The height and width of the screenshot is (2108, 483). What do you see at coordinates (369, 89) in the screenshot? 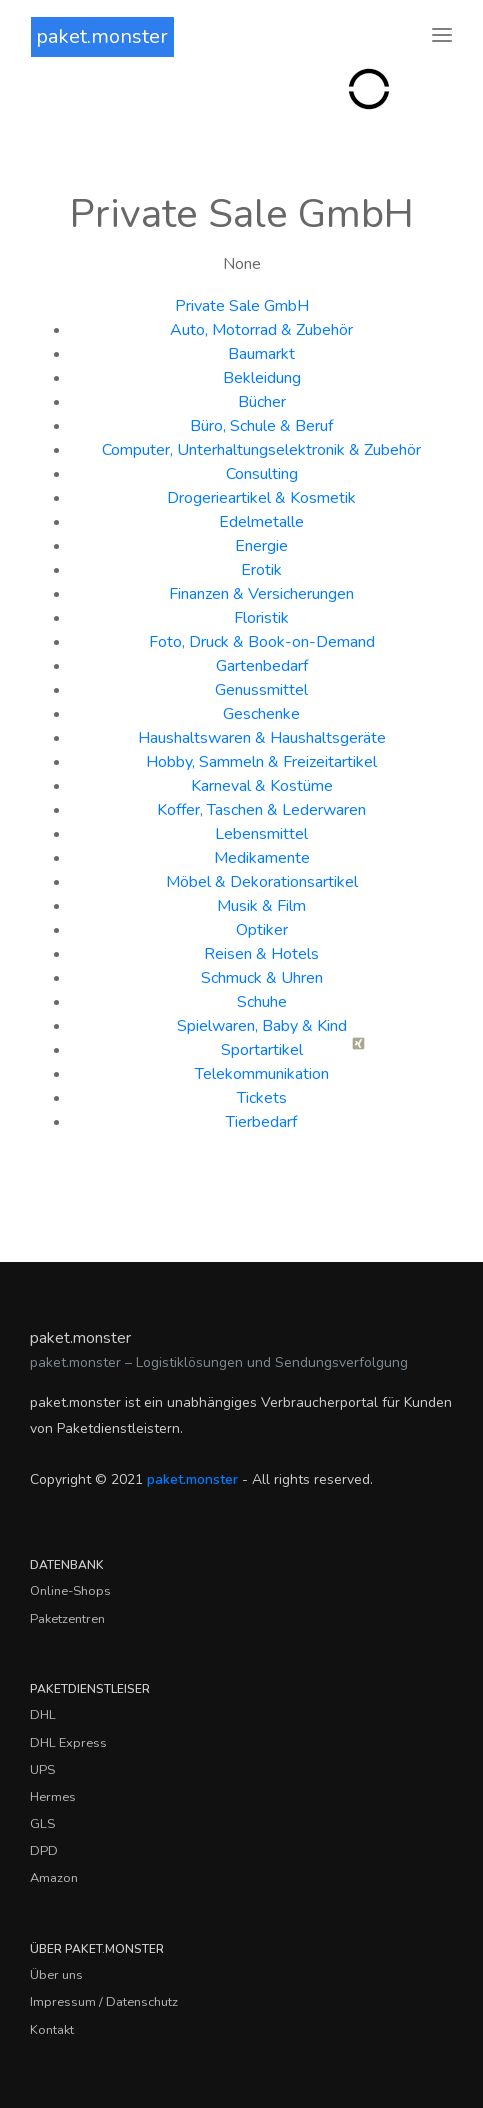
I see `indicates content is loading` at bounding box center [369, 89].